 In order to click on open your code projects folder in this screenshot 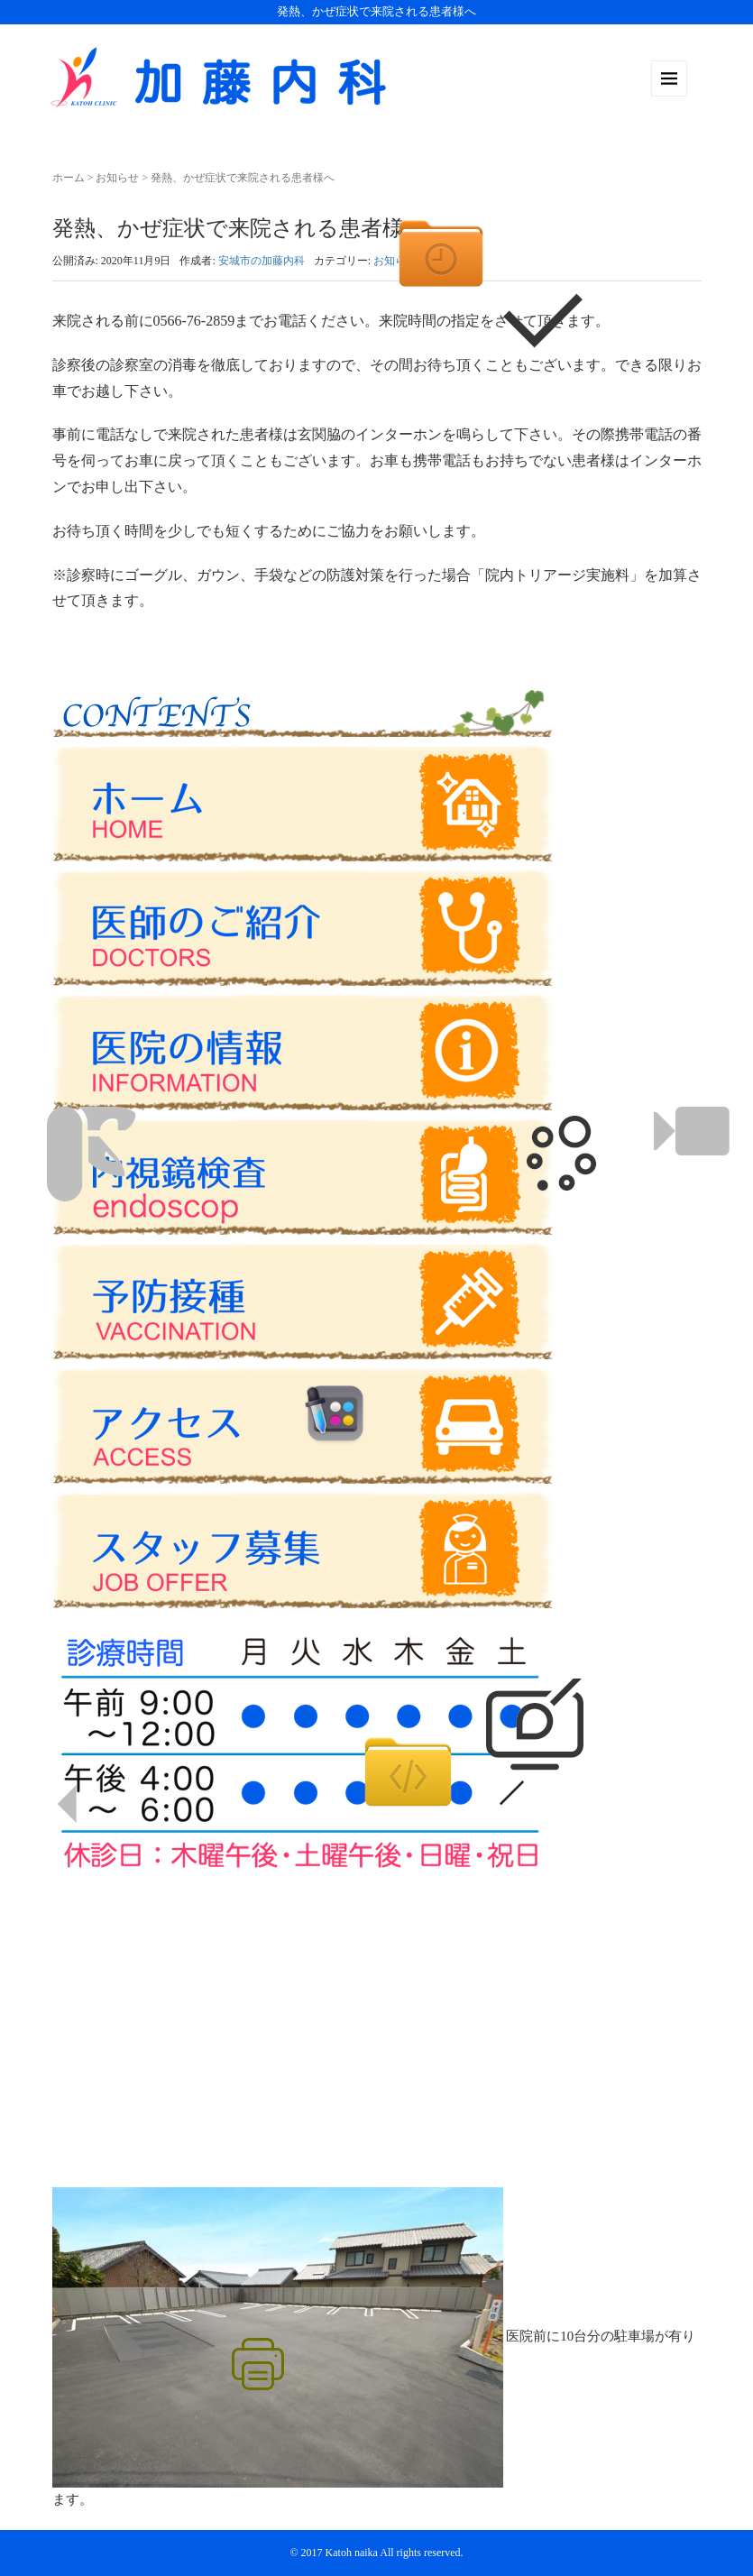, I will do `click(408, 1771)`.